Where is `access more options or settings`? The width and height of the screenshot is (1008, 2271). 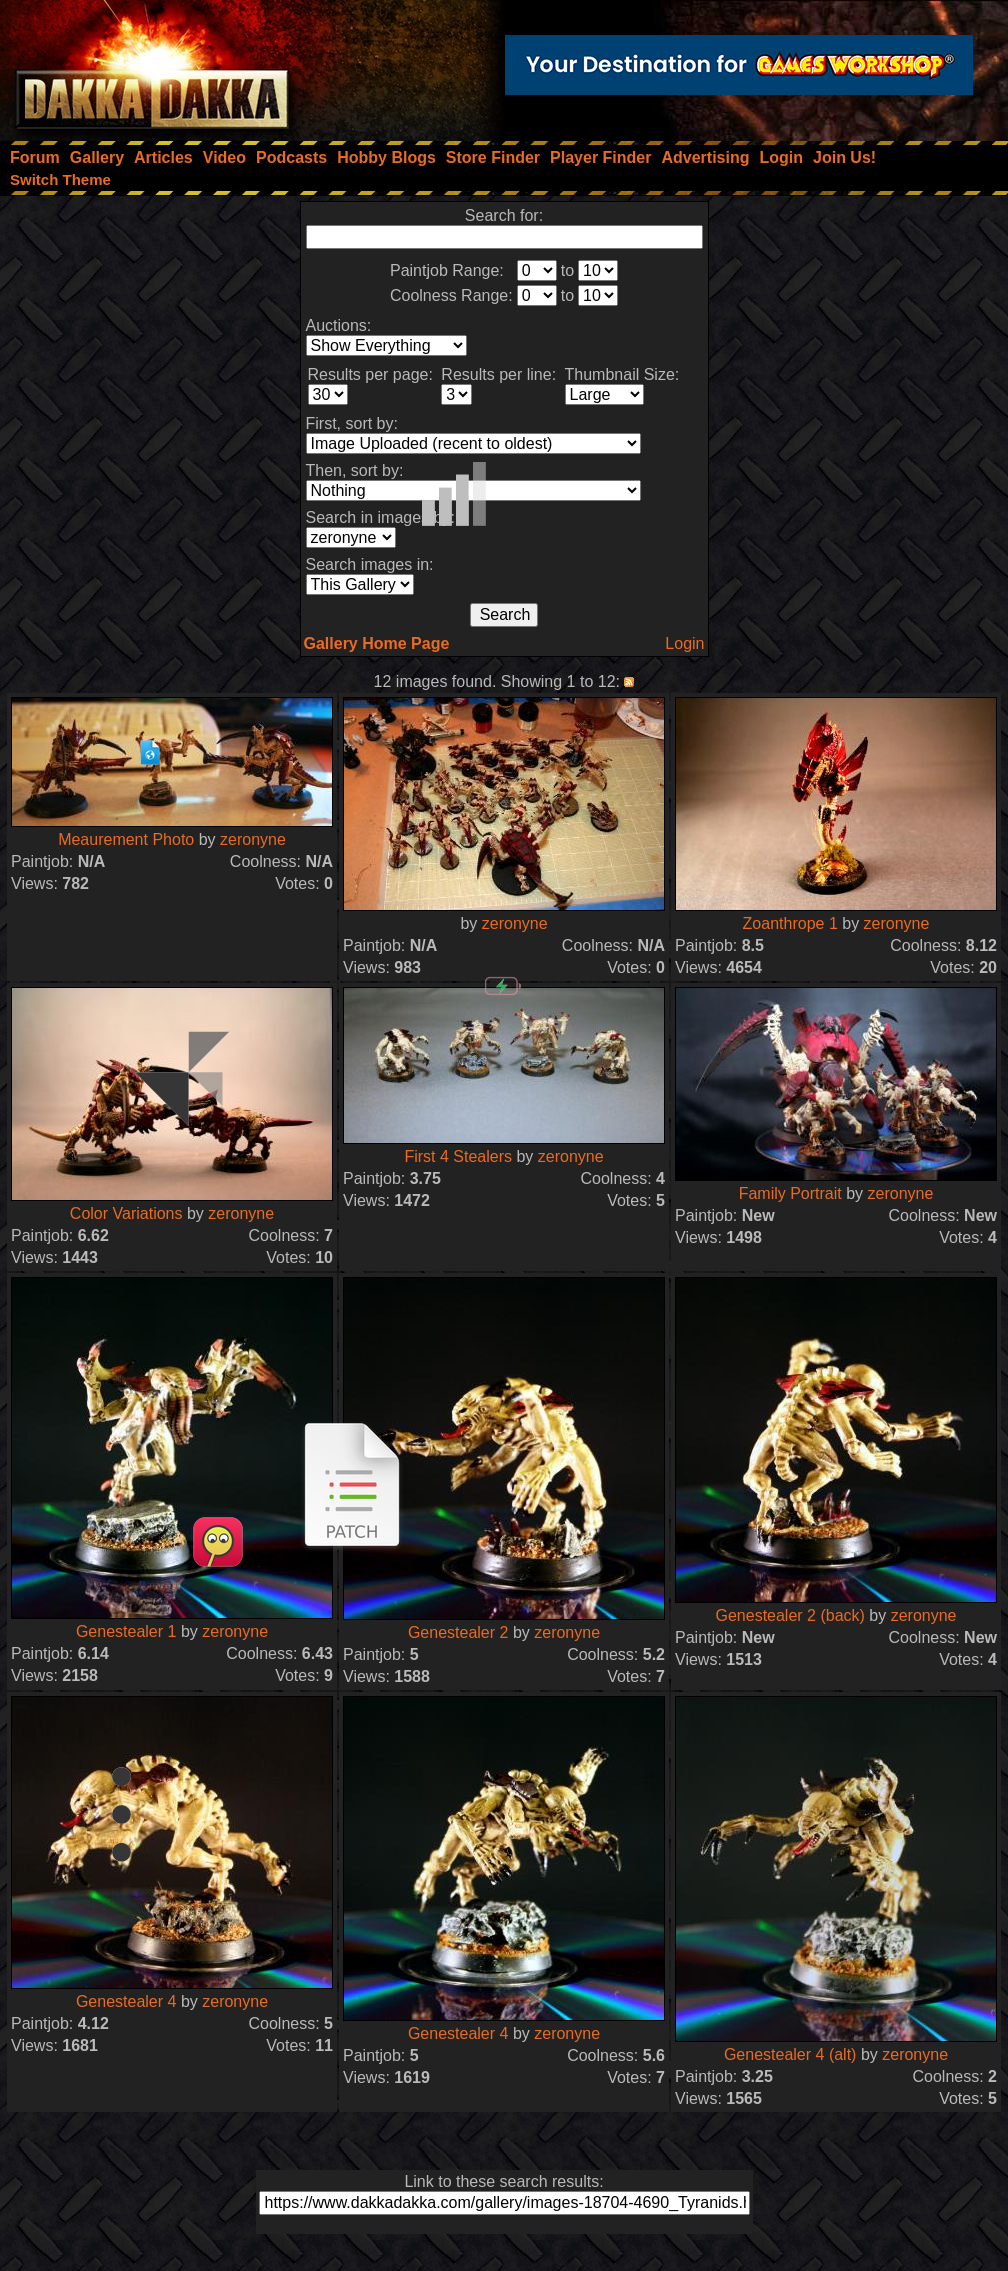
access more options or settings is located at coordinates (121, 1814).